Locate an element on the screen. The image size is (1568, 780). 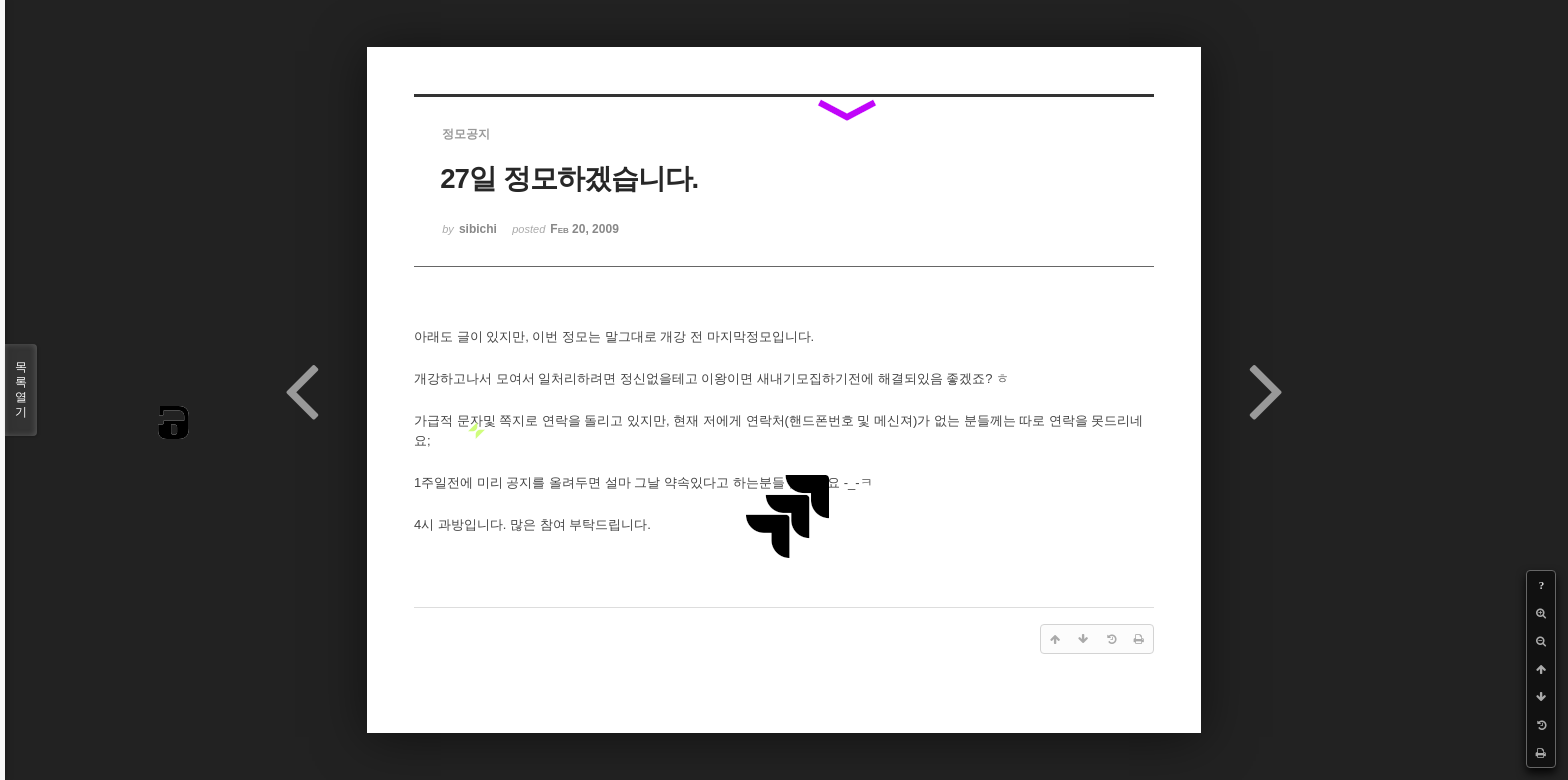
open Jira project management is located at coordinates (787, 516).